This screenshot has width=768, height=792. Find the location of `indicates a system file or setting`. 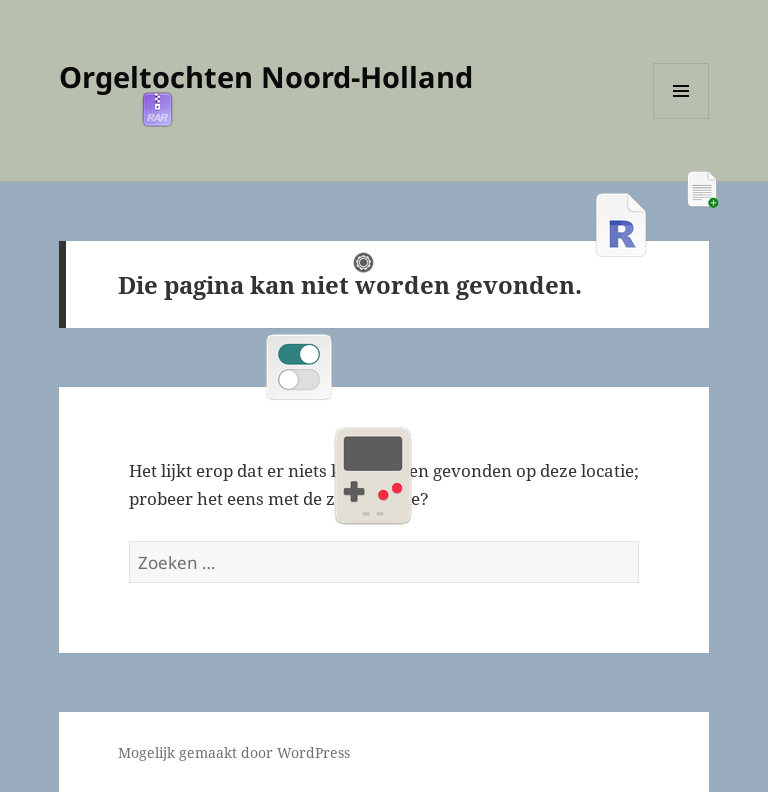

indicates a system file or setting is located at coordinates (363, 262).